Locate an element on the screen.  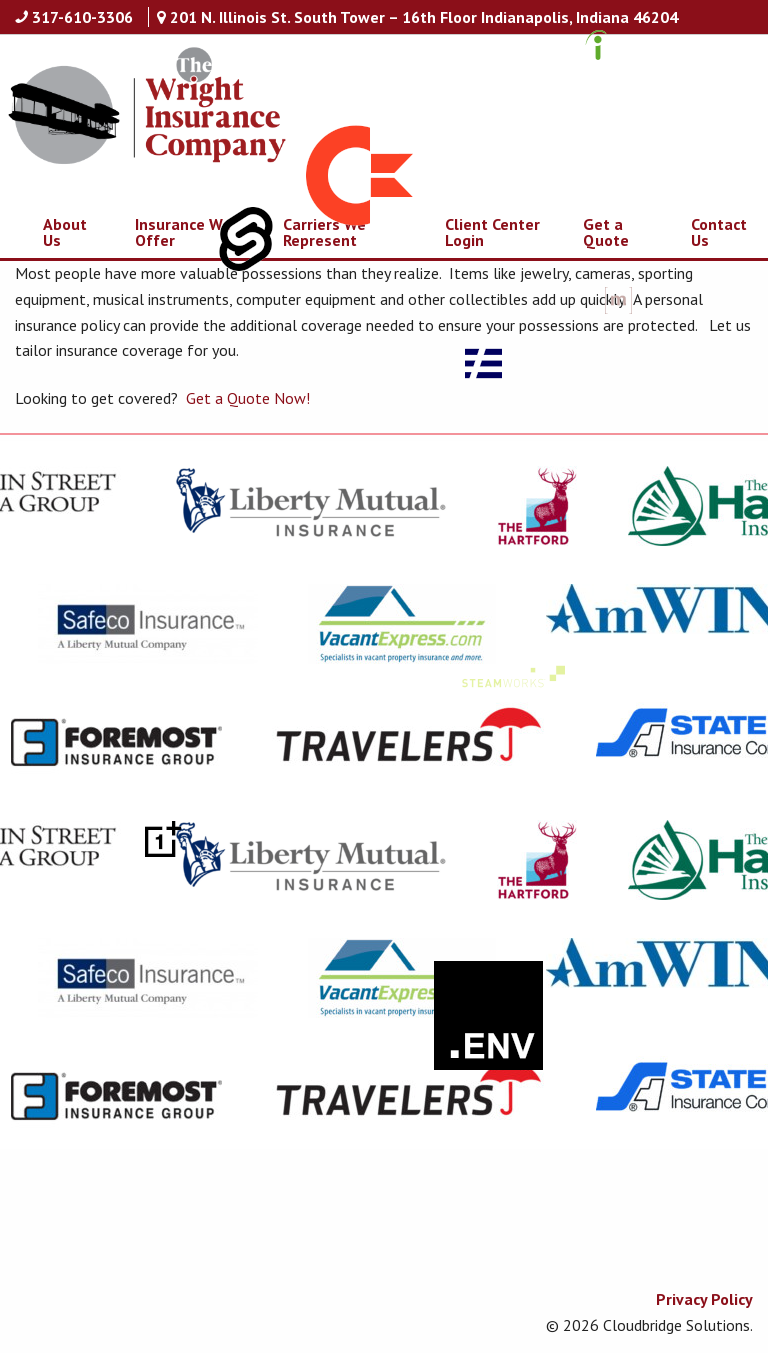
serverless framework logo is located at coordinates (483, 363).